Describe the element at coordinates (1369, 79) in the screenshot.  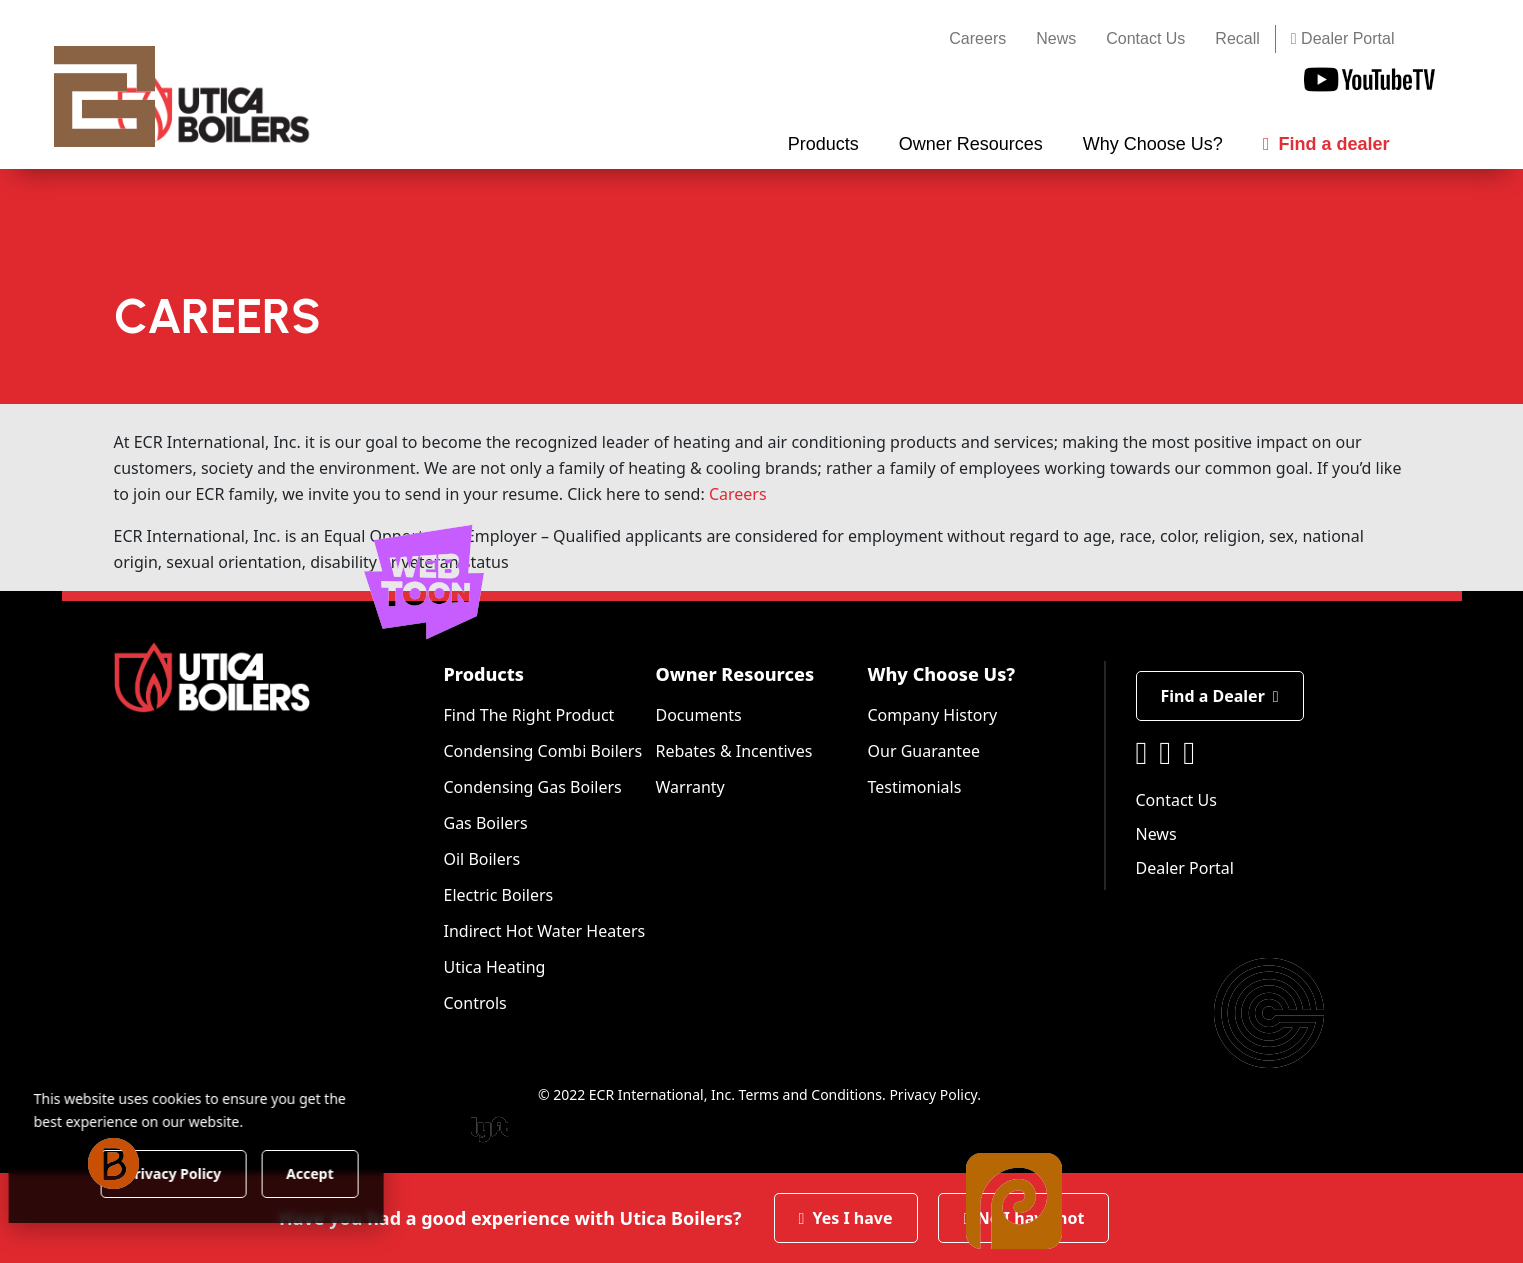
I see `open YouTube TV app` at that location.